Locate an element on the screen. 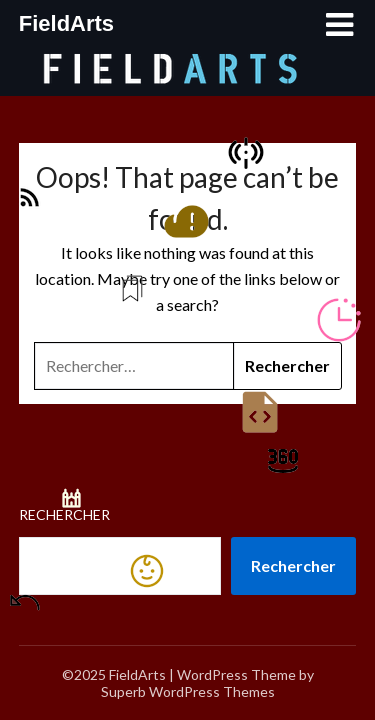  cloud storage warning or issue detected is located at coordinates (186, 221).